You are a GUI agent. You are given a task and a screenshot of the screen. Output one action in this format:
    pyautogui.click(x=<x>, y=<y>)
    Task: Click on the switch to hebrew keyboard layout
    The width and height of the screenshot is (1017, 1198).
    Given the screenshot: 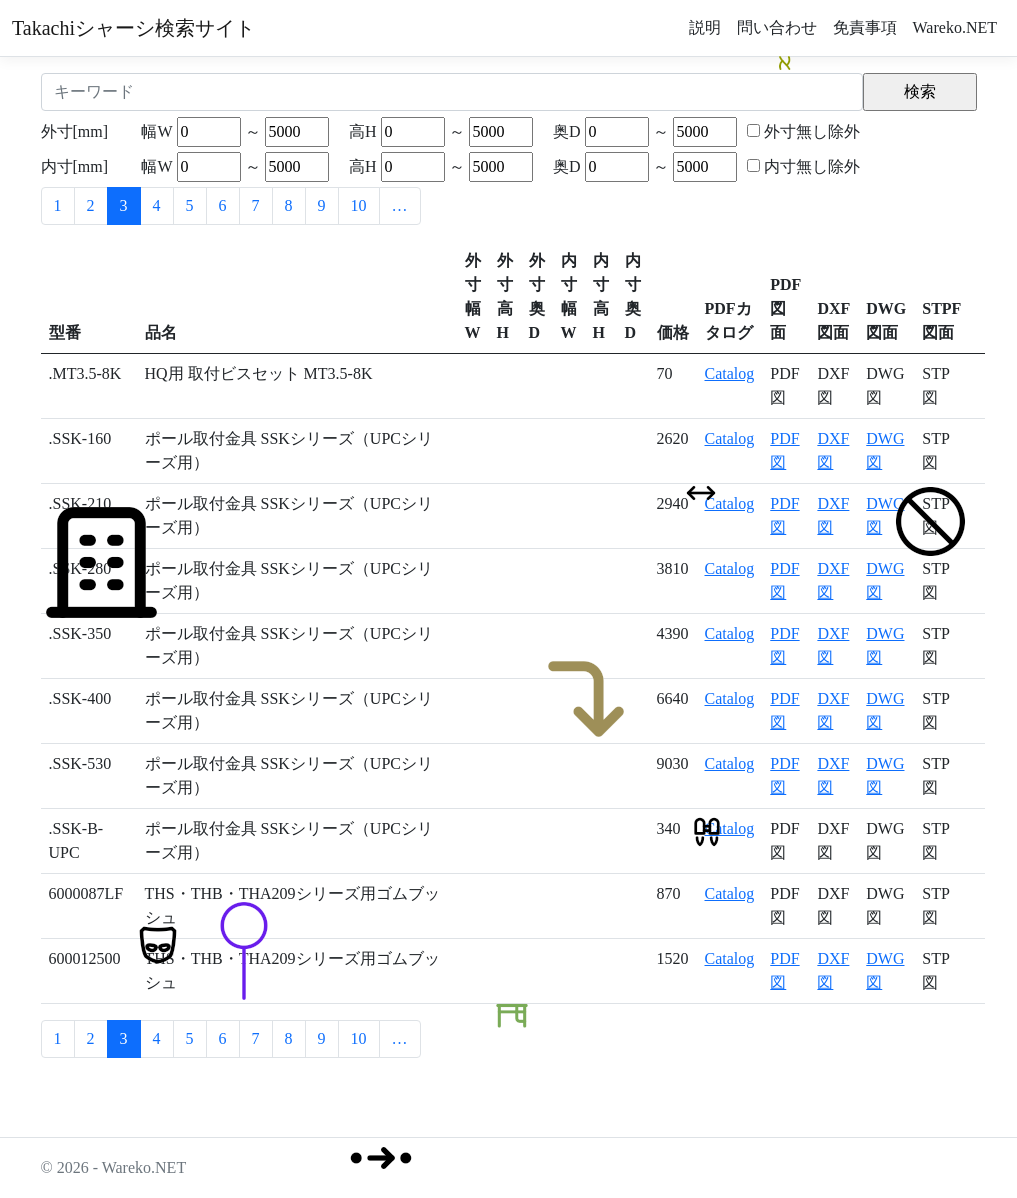 What is the action you would take?
    pyautogui.click(x=785, y=63)
    